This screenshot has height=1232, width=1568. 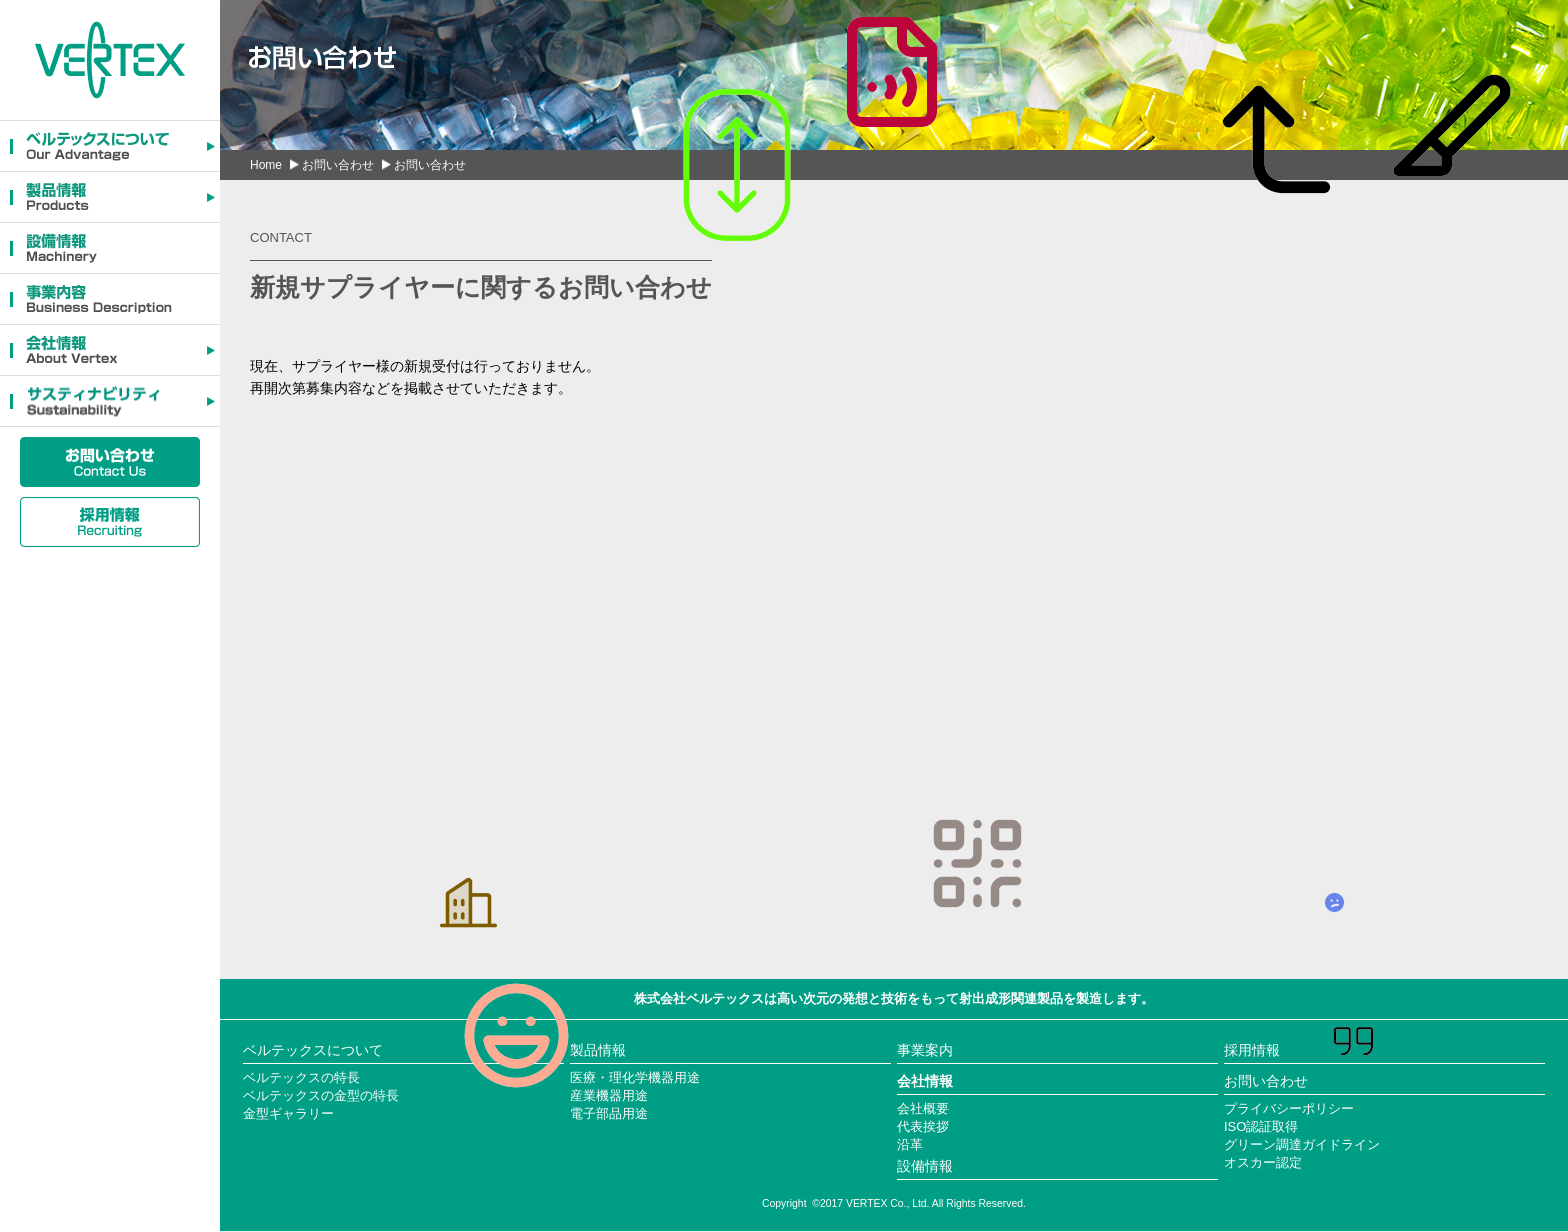 What do you see at coordinates (1353, 1040) in the screenshot?
I see `insert a block quote` at bounding box center [1353, 1040].